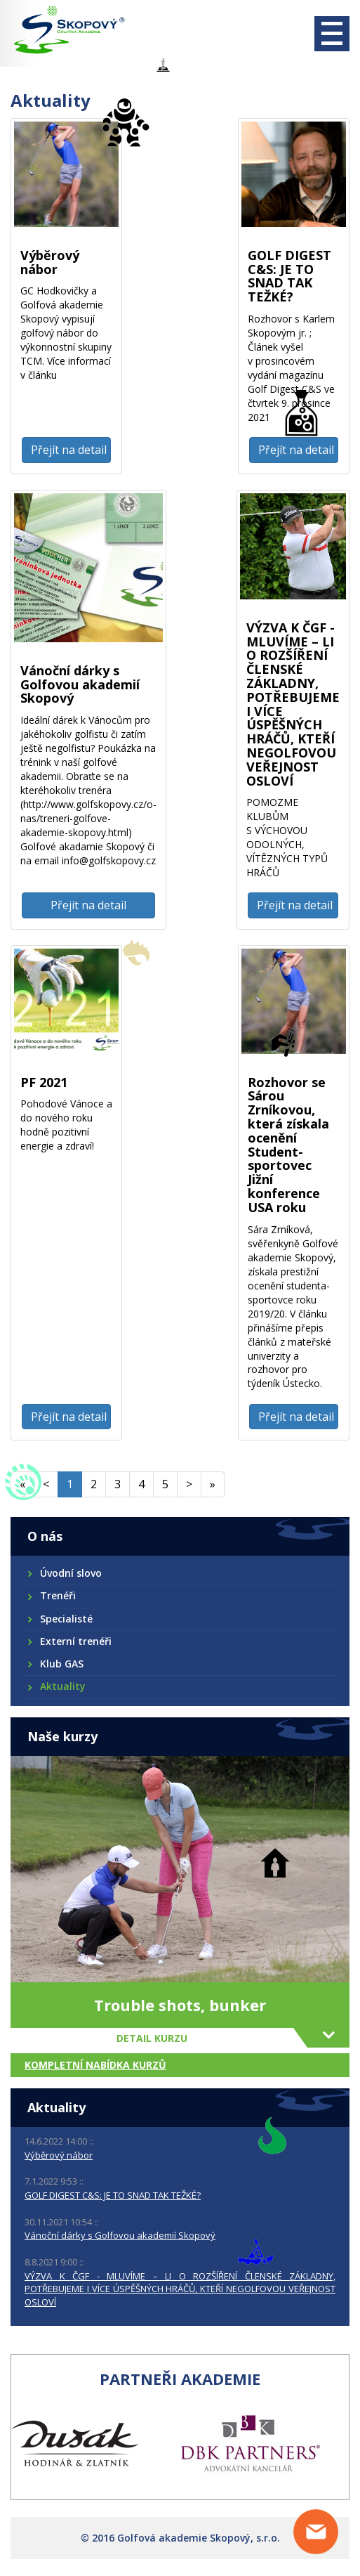  What do you see at coordinates (284, 1043) in the screenshot?
I see `conduct a science experiment or lab test` at bounding box center [284, 1043].